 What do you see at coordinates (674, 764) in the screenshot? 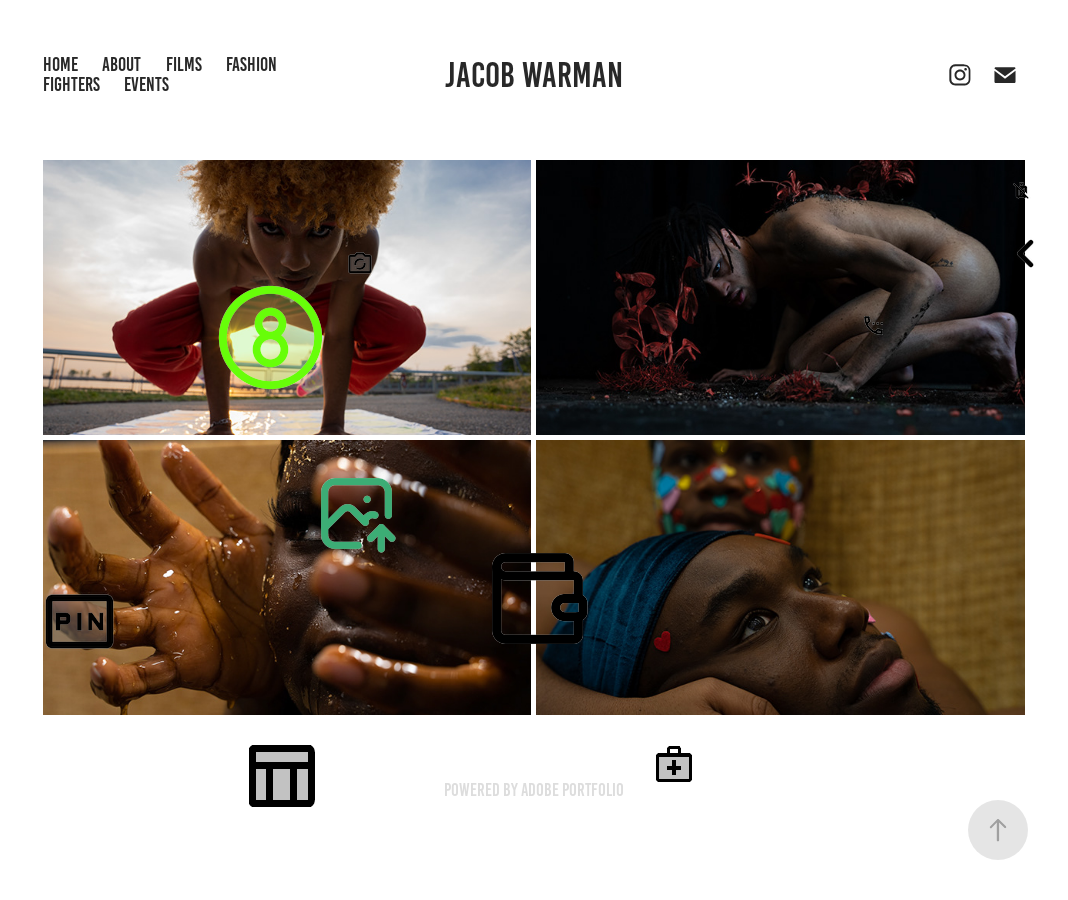
I see `access medical services or healthcare information` at bounding box center [674, 764].